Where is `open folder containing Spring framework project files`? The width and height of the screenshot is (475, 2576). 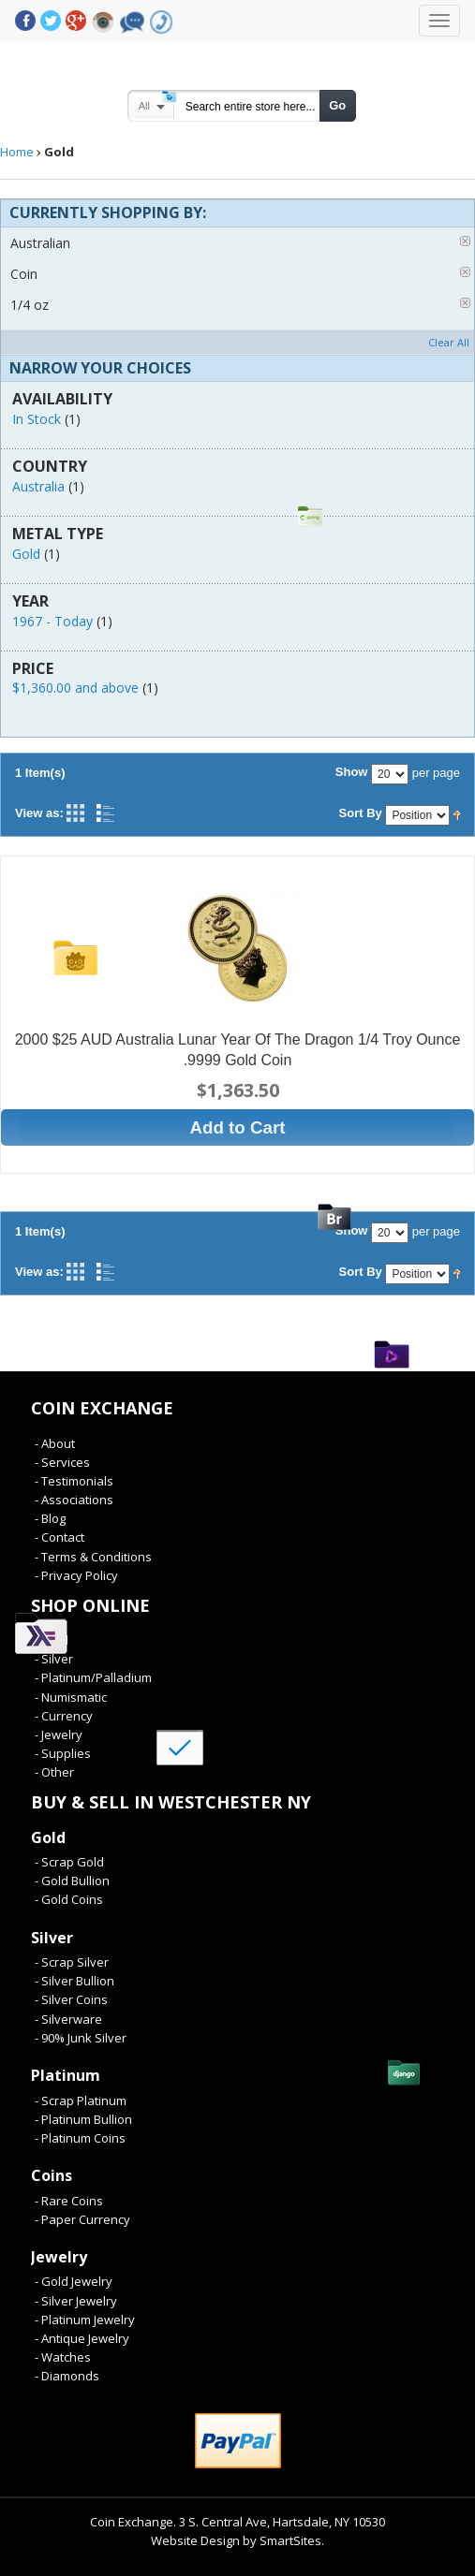 open folder containing Spring framework project files is located at coordinates (310, 517).